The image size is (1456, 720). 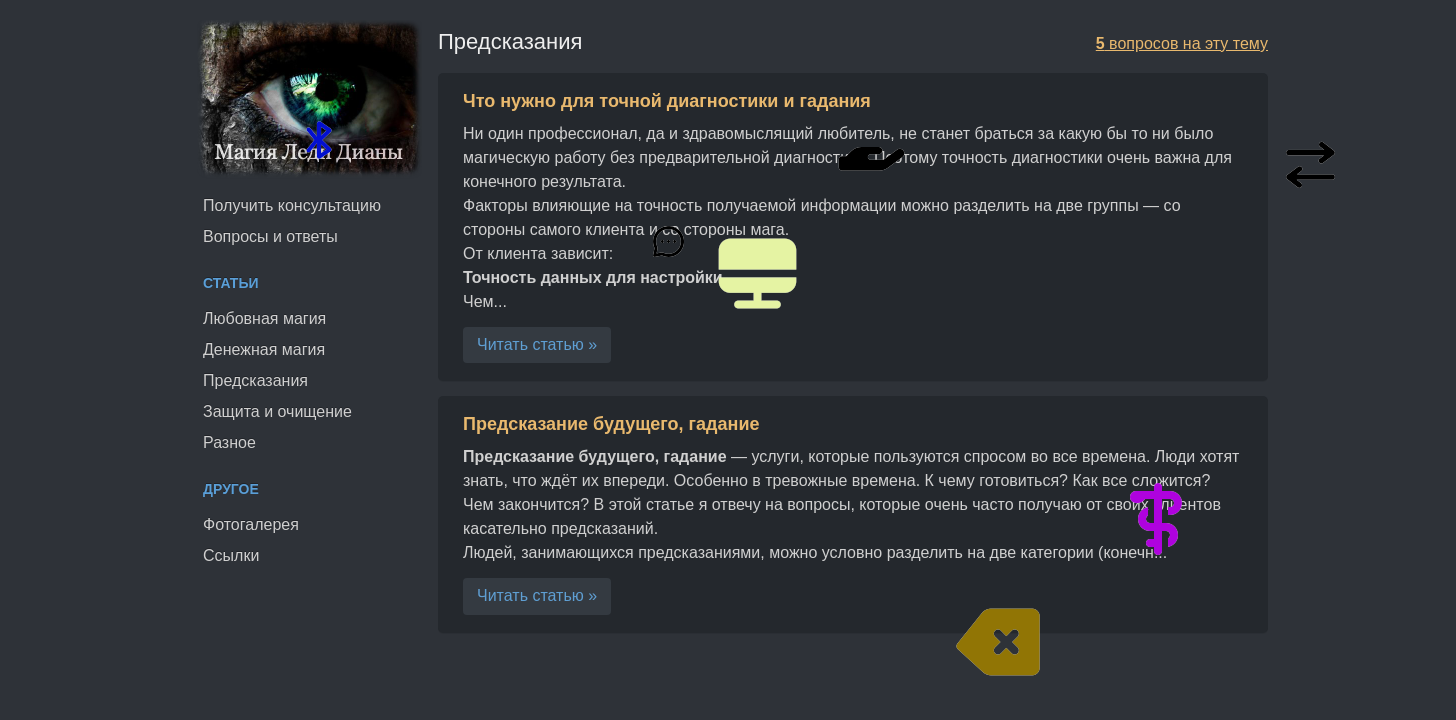 What do you see at coordinates (757, 273) in the screenshot?
I see `view on desktop display` at bounding box center [757, 273].